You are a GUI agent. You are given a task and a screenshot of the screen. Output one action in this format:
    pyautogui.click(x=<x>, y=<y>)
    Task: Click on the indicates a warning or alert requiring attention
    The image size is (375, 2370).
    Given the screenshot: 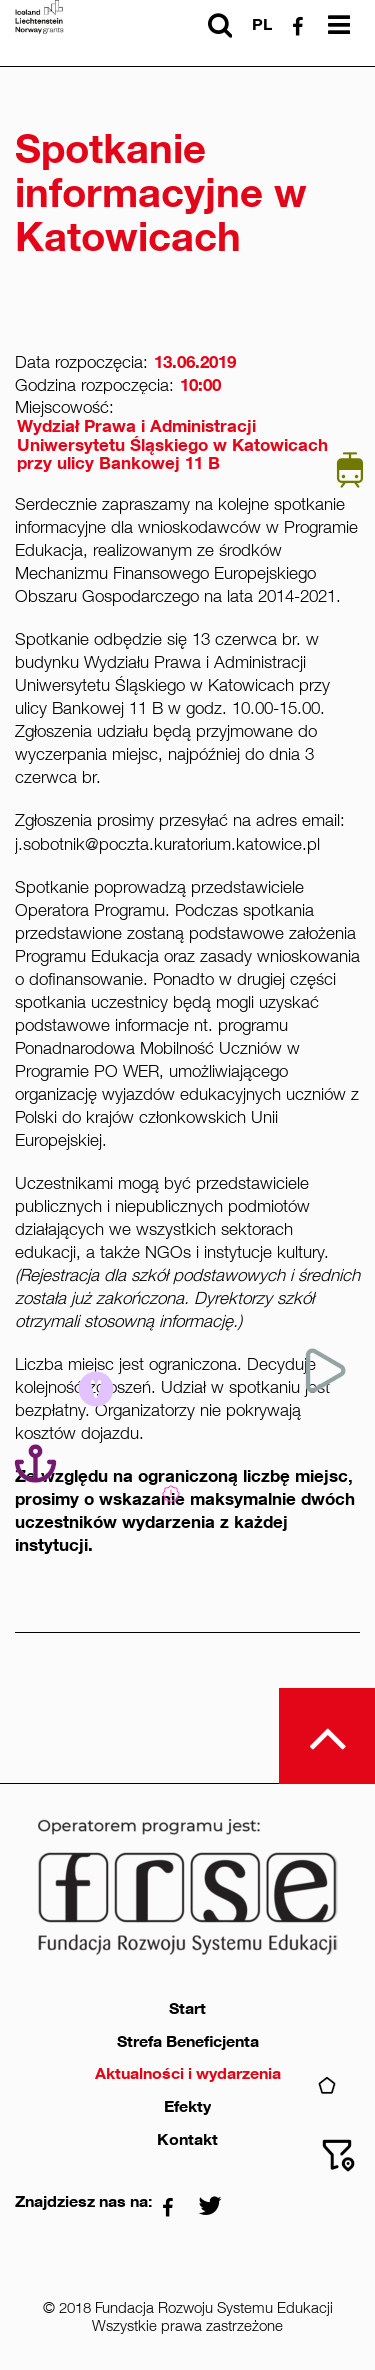 What is the action you would take?
    pyautogui.click(x=171, y=1494)
    